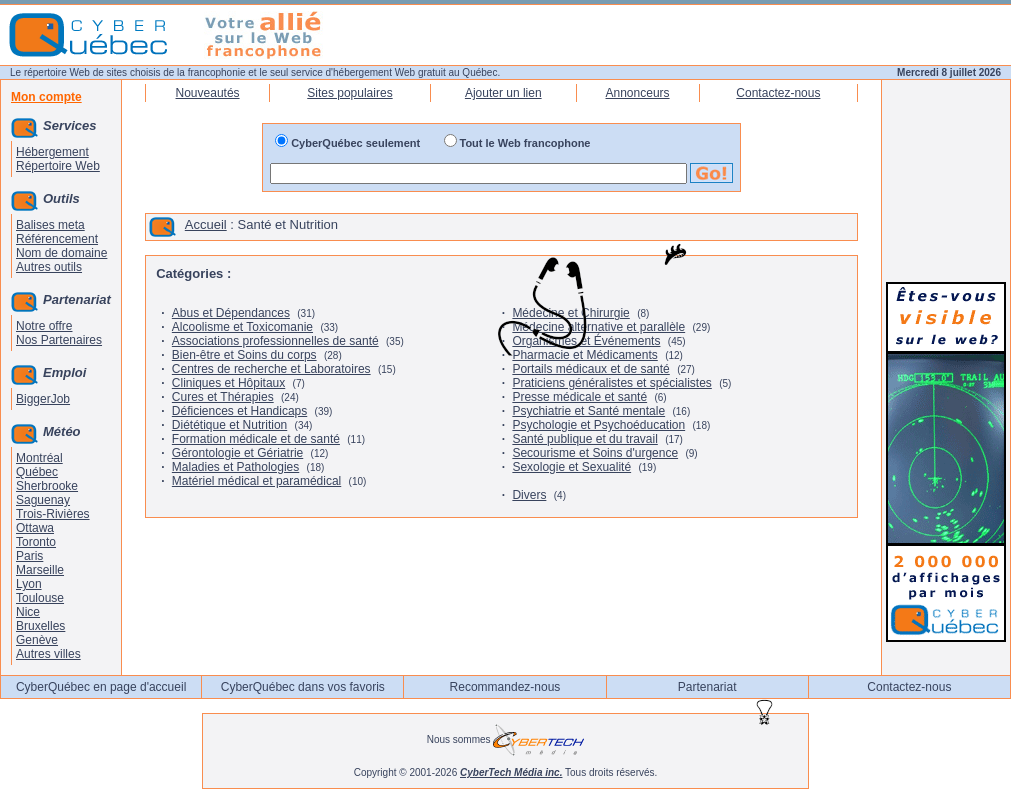 This screenshot has height=803, width=1011. I want to click on browse jewelry or accessories, so click(764, 712).